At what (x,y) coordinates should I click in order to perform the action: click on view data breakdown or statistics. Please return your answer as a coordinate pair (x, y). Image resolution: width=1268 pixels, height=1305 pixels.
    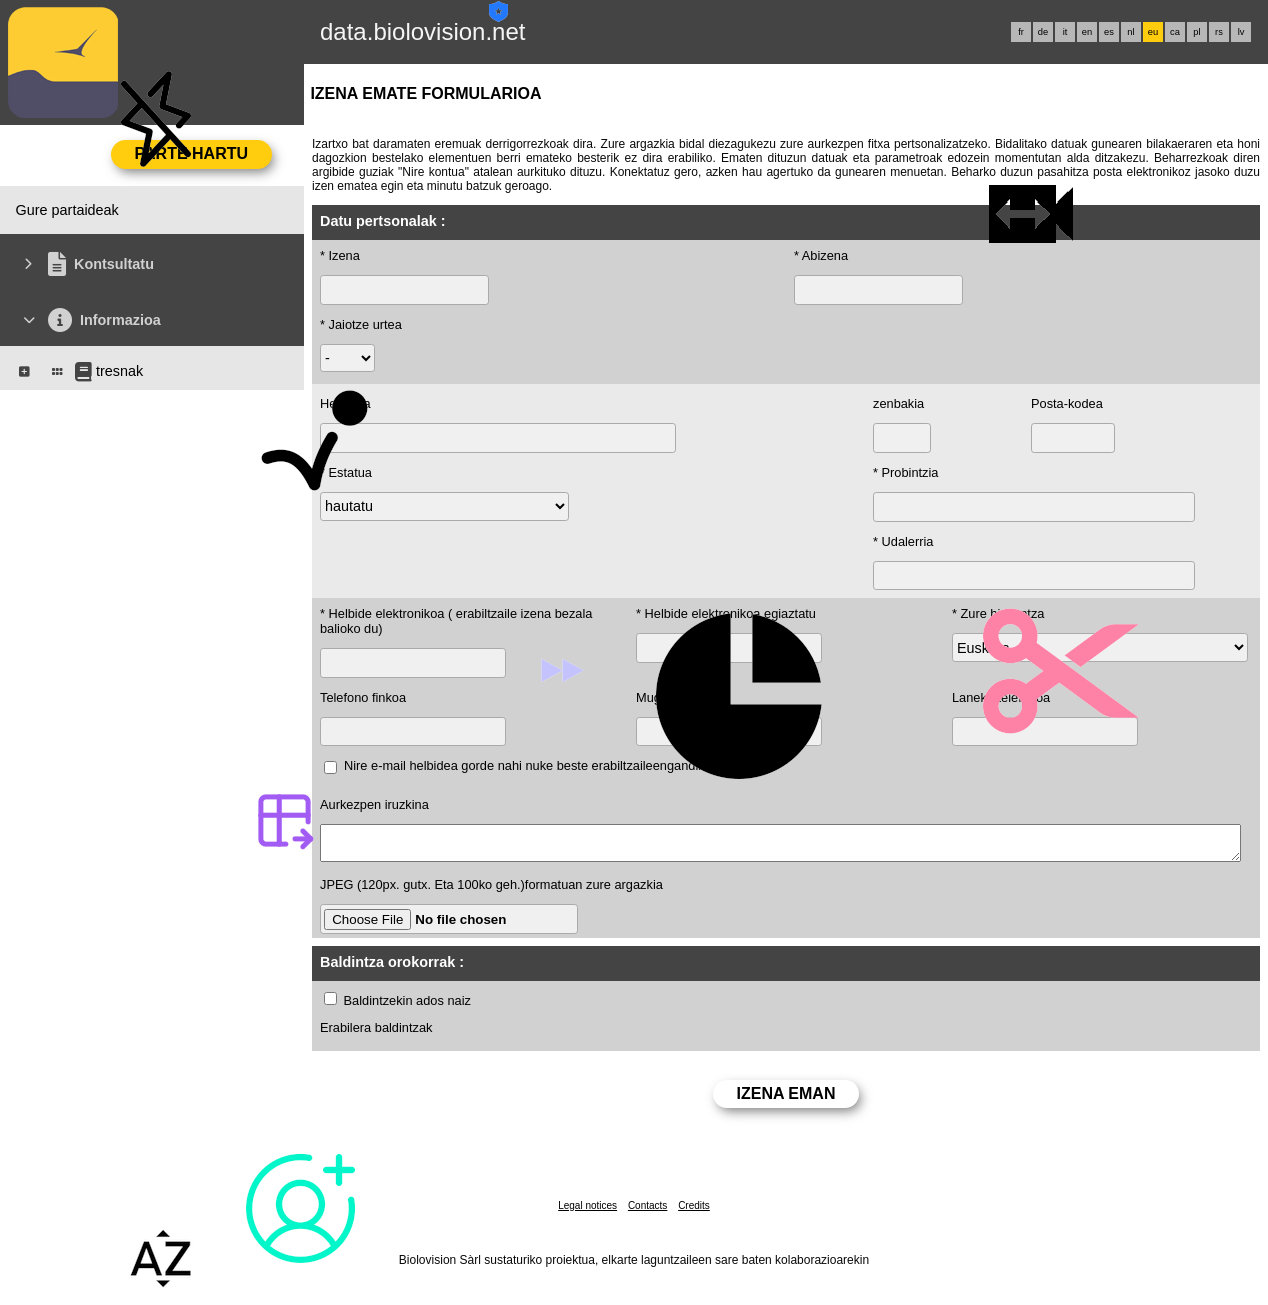
    Looking at the image, I should click on (739, 696).